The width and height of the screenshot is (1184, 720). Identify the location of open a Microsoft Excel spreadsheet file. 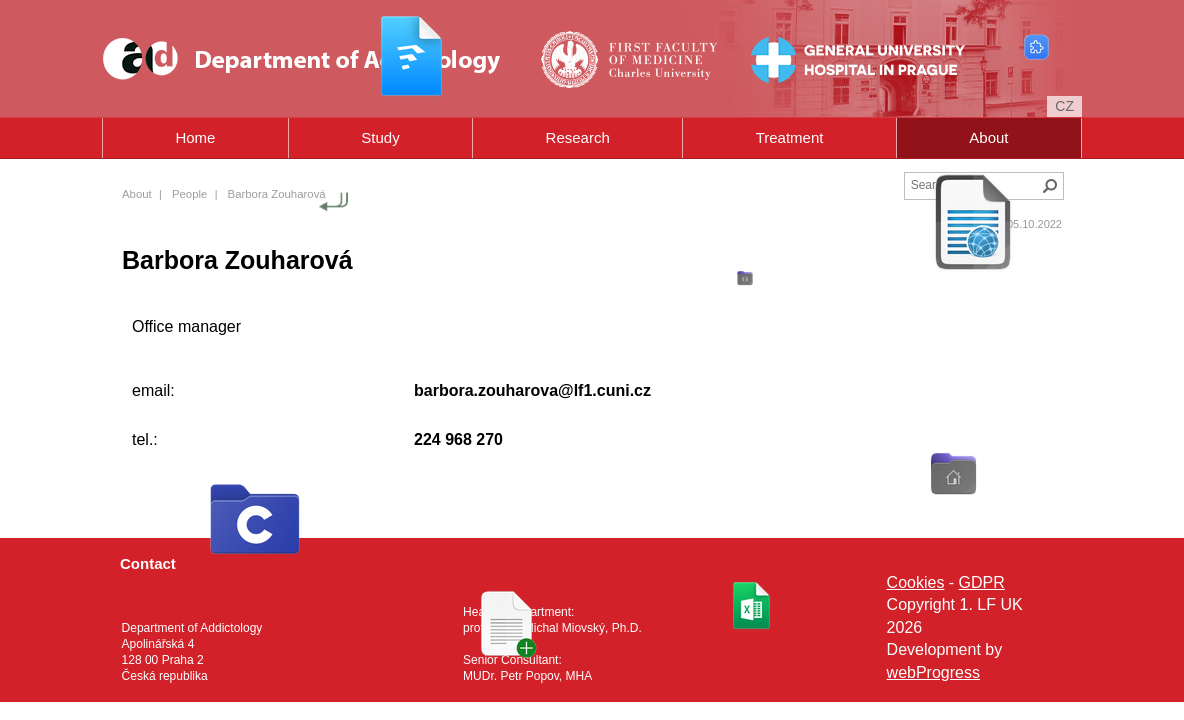
(751, 605).